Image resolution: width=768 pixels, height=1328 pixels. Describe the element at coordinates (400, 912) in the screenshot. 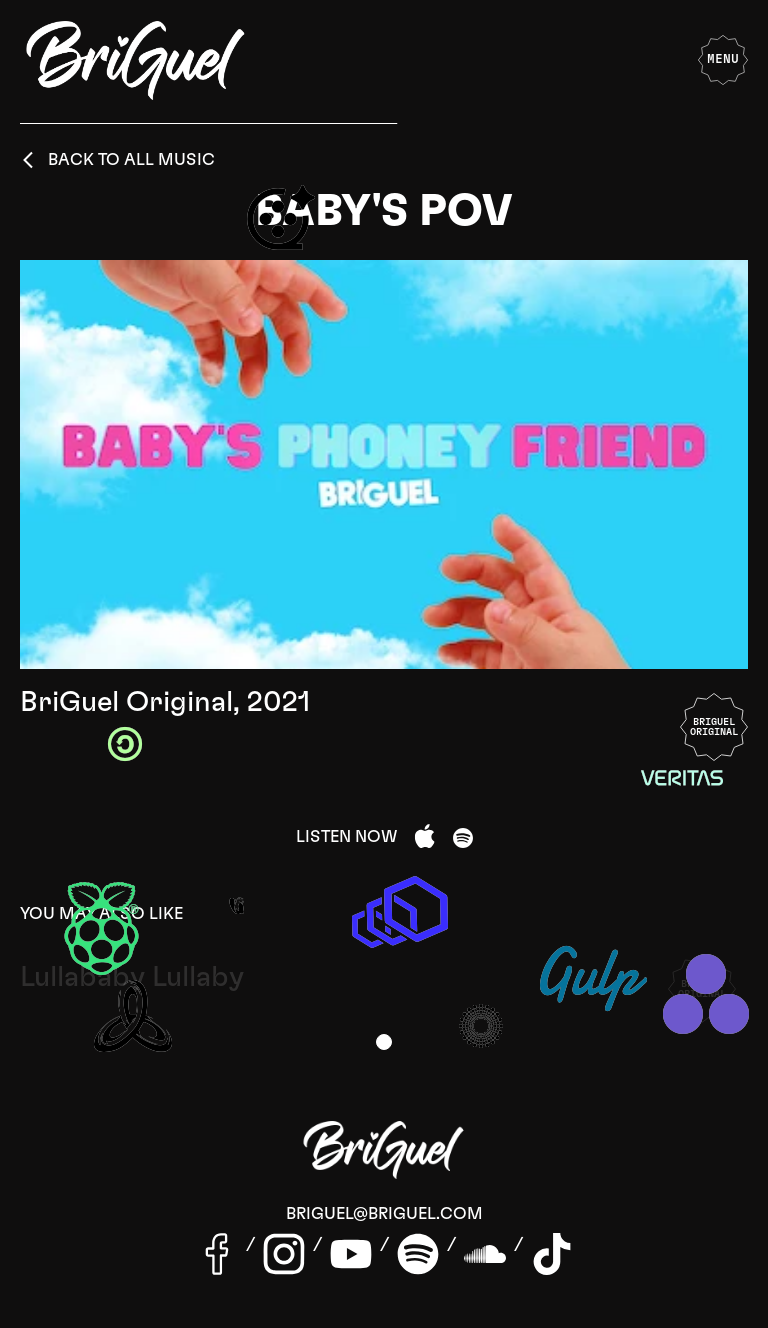

I see `envoy proxy logo` at that location.